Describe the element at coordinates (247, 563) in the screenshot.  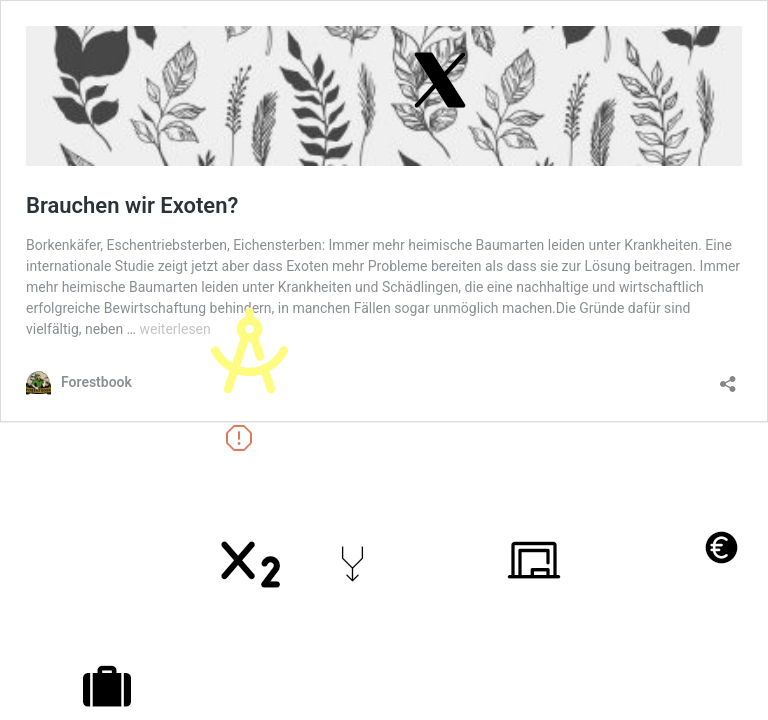
I see `format text as subscript` at that location.